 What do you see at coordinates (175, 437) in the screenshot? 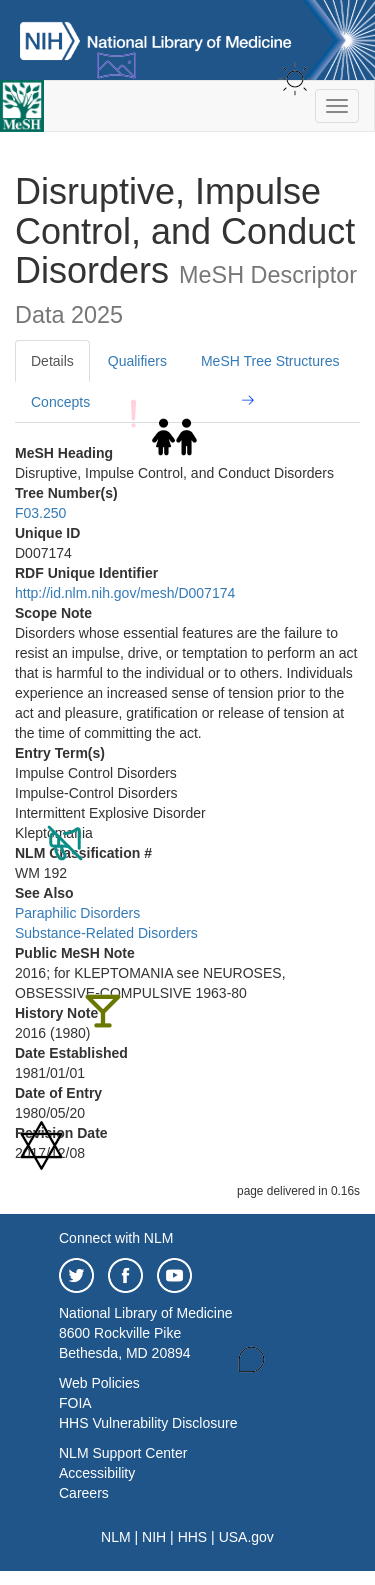
I see `indicates child-friendly or family content` at bounding box center [175, 437].